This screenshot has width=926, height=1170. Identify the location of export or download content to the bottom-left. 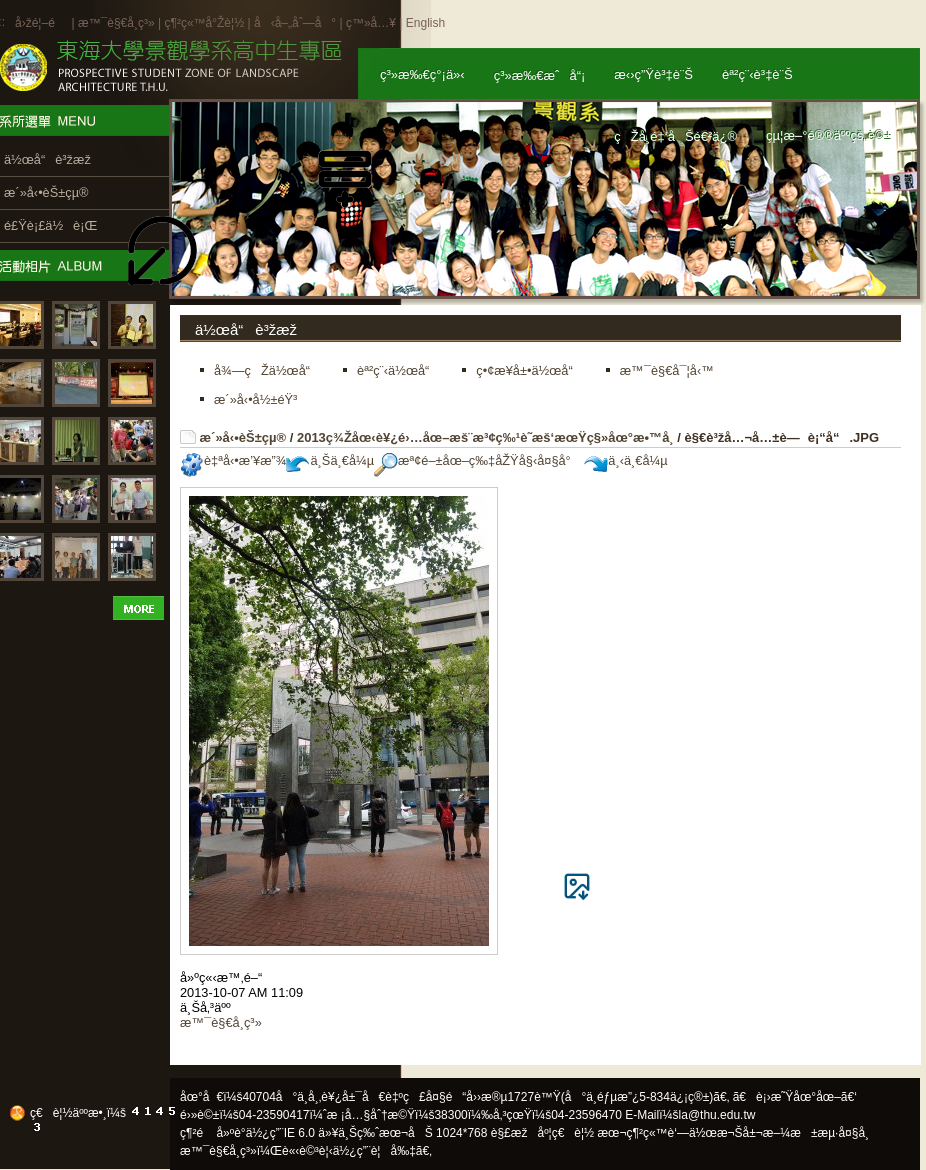
(162, 250).